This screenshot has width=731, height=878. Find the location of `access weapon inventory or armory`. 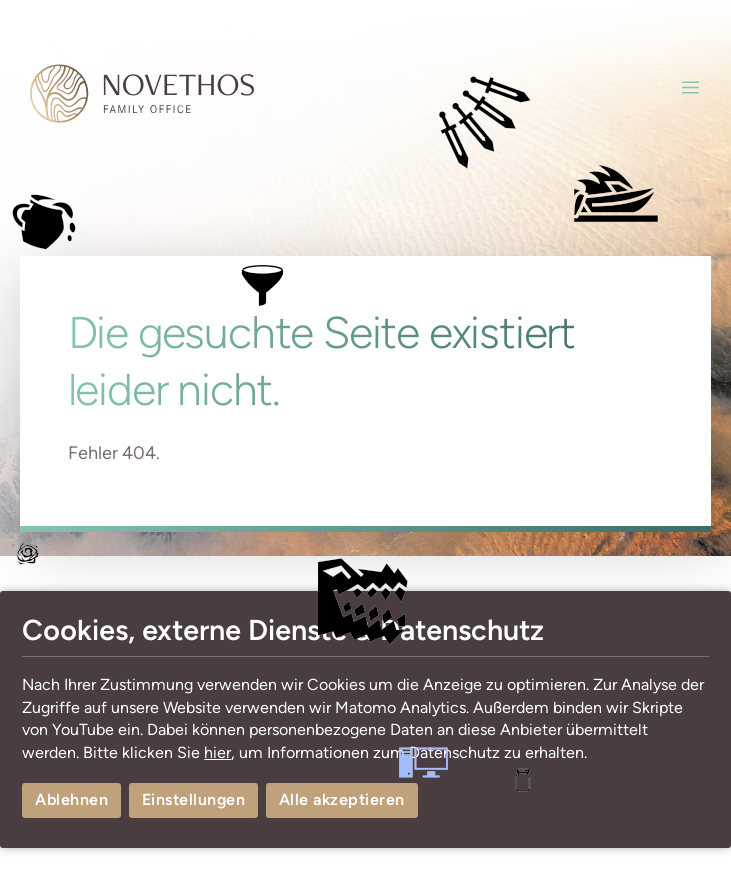

access weapon inventory or armory is located at coordinates (484, 121).